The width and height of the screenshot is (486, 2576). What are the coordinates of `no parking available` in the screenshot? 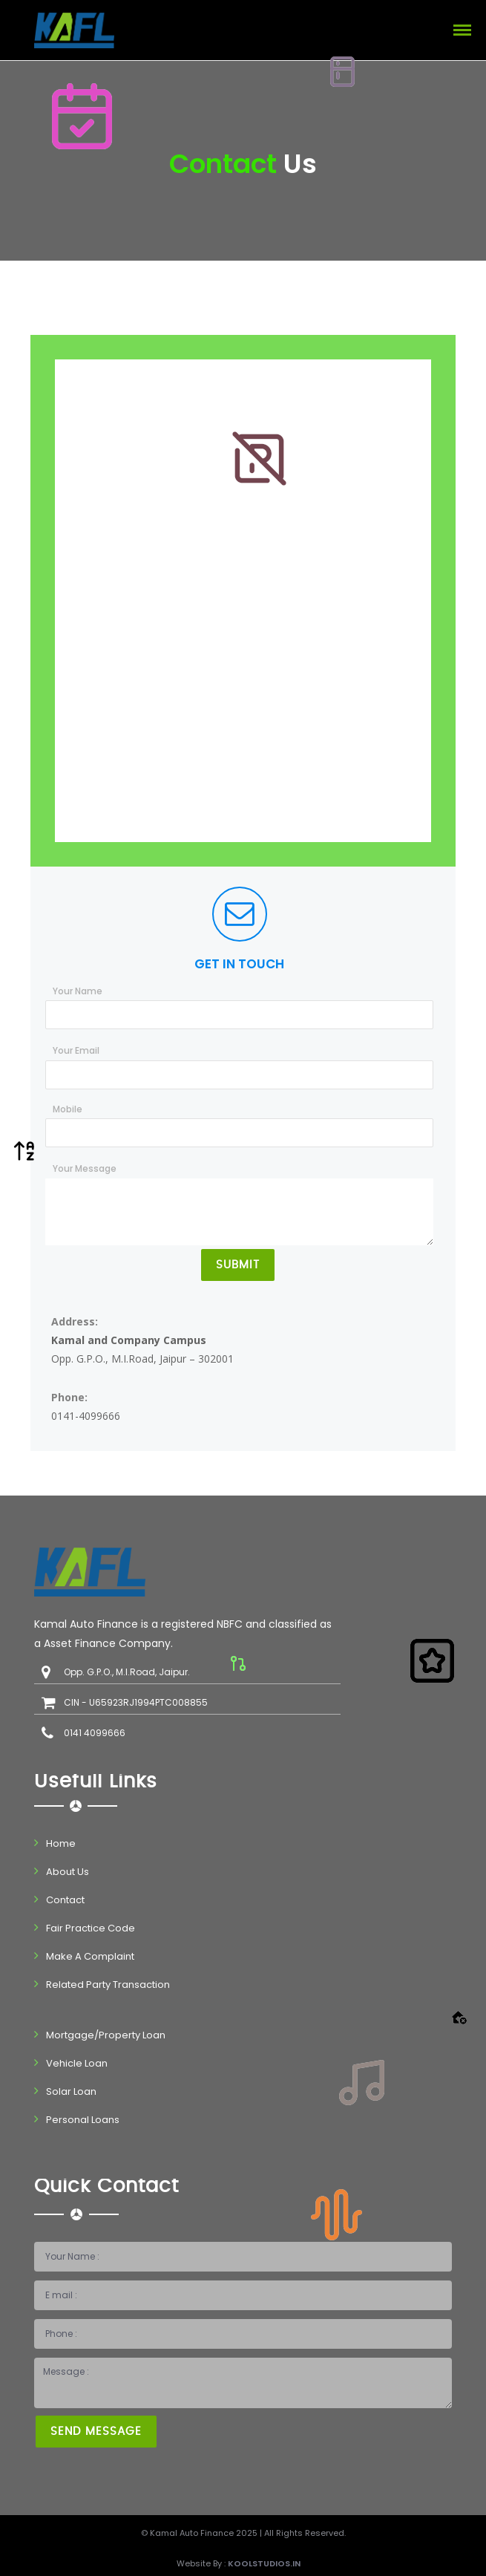 It's located at (259, 458).